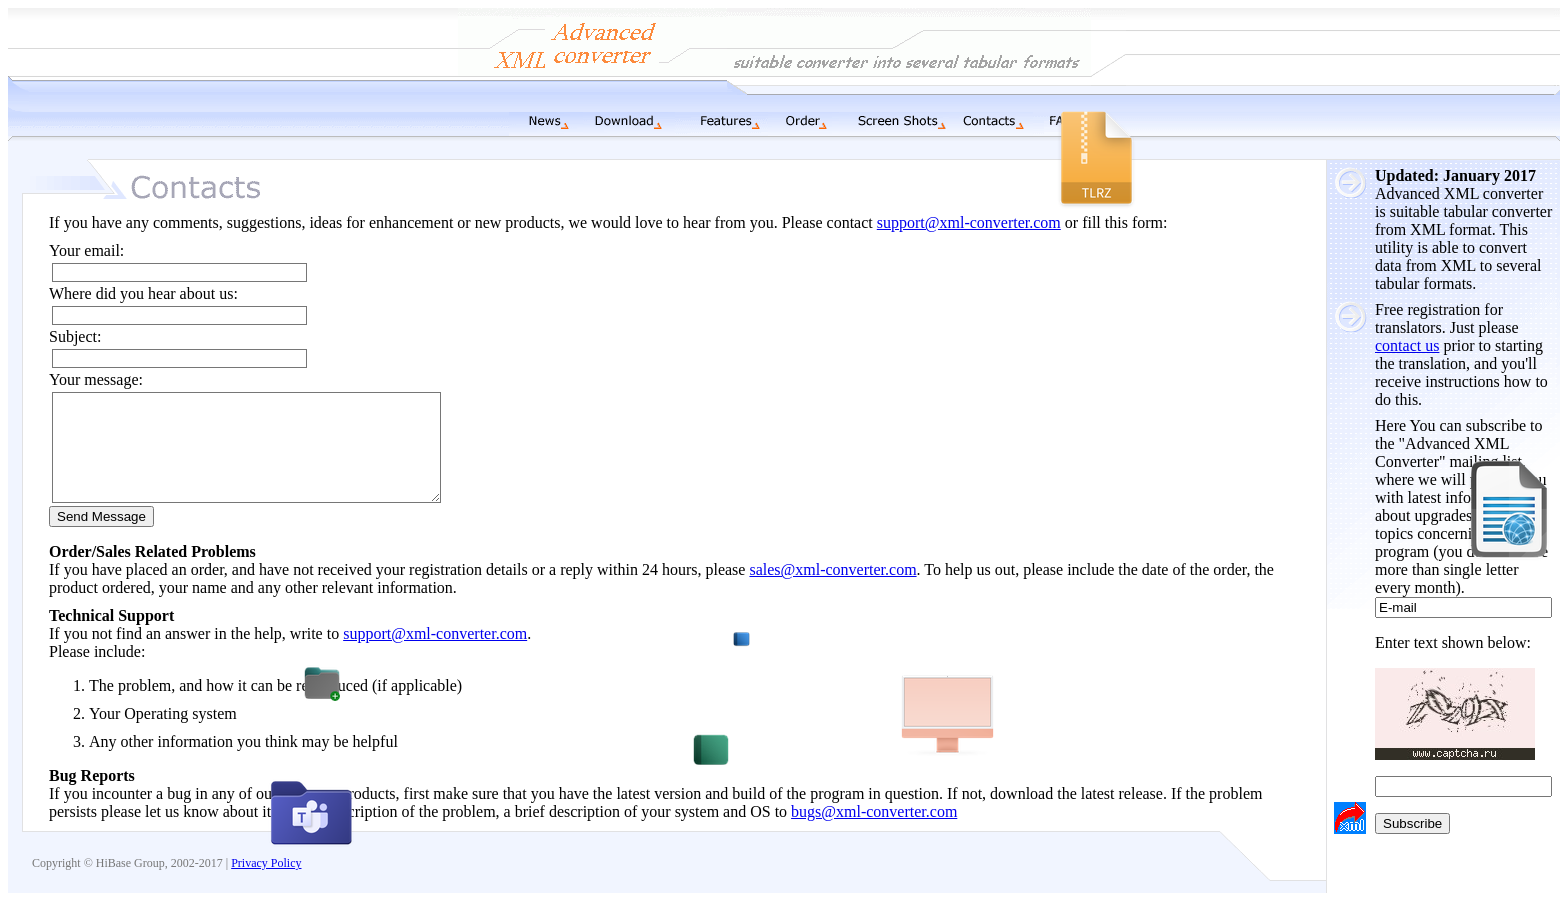 This screenshot has height=922, width=1568. What do you see at coordinates (1509, 509) in the screenshot?
I see `open a web template document file` at bounding box center [1509, 509].